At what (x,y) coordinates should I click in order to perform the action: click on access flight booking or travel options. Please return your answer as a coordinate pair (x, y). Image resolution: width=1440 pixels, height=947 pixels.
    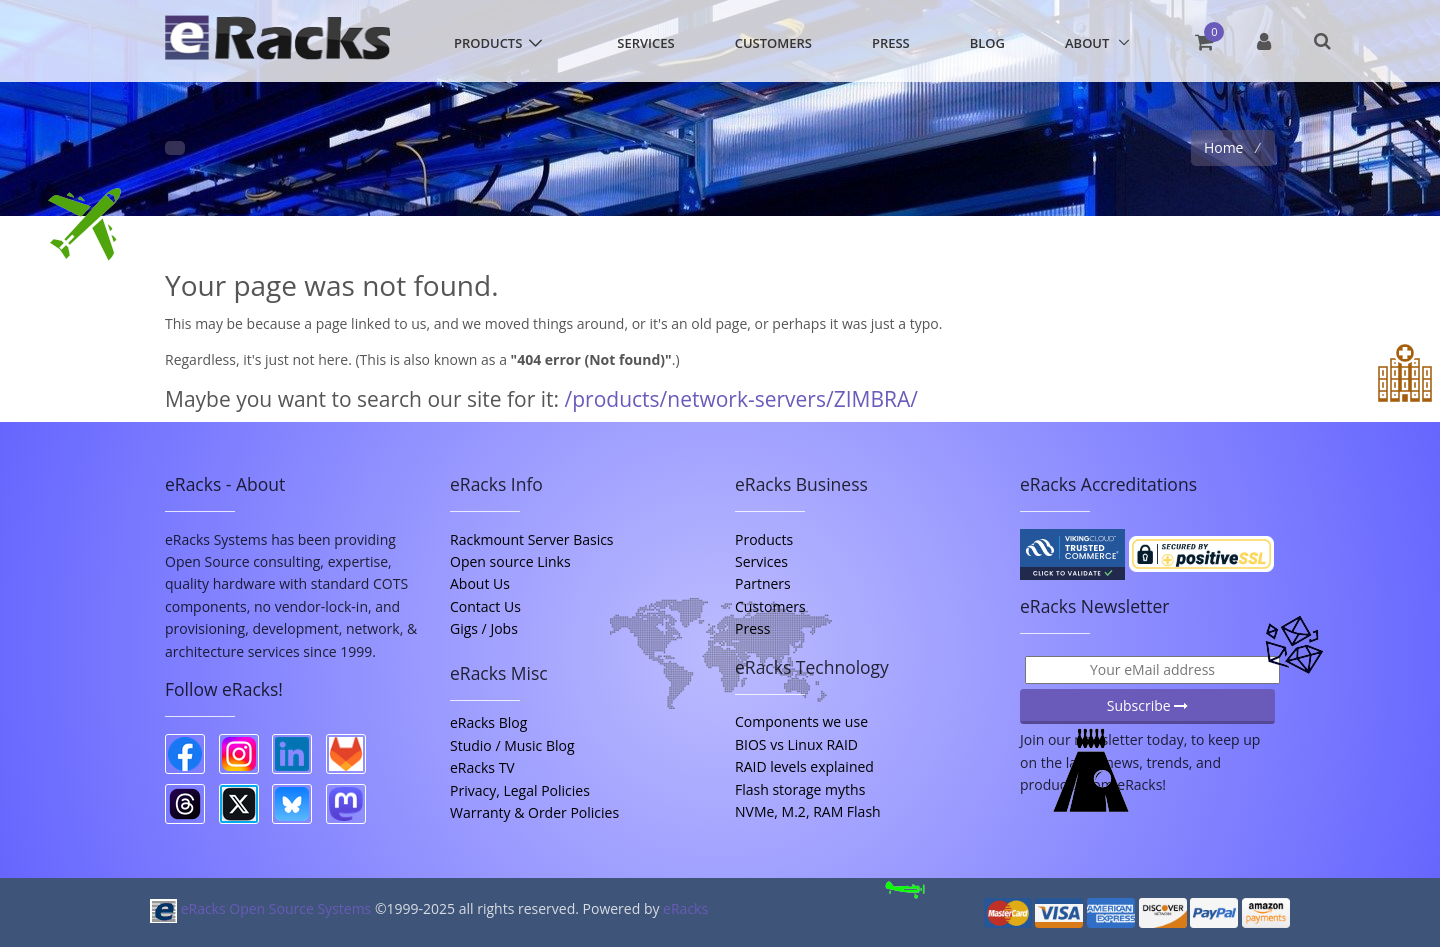
    Looking at the image, I should click on (83, 225).